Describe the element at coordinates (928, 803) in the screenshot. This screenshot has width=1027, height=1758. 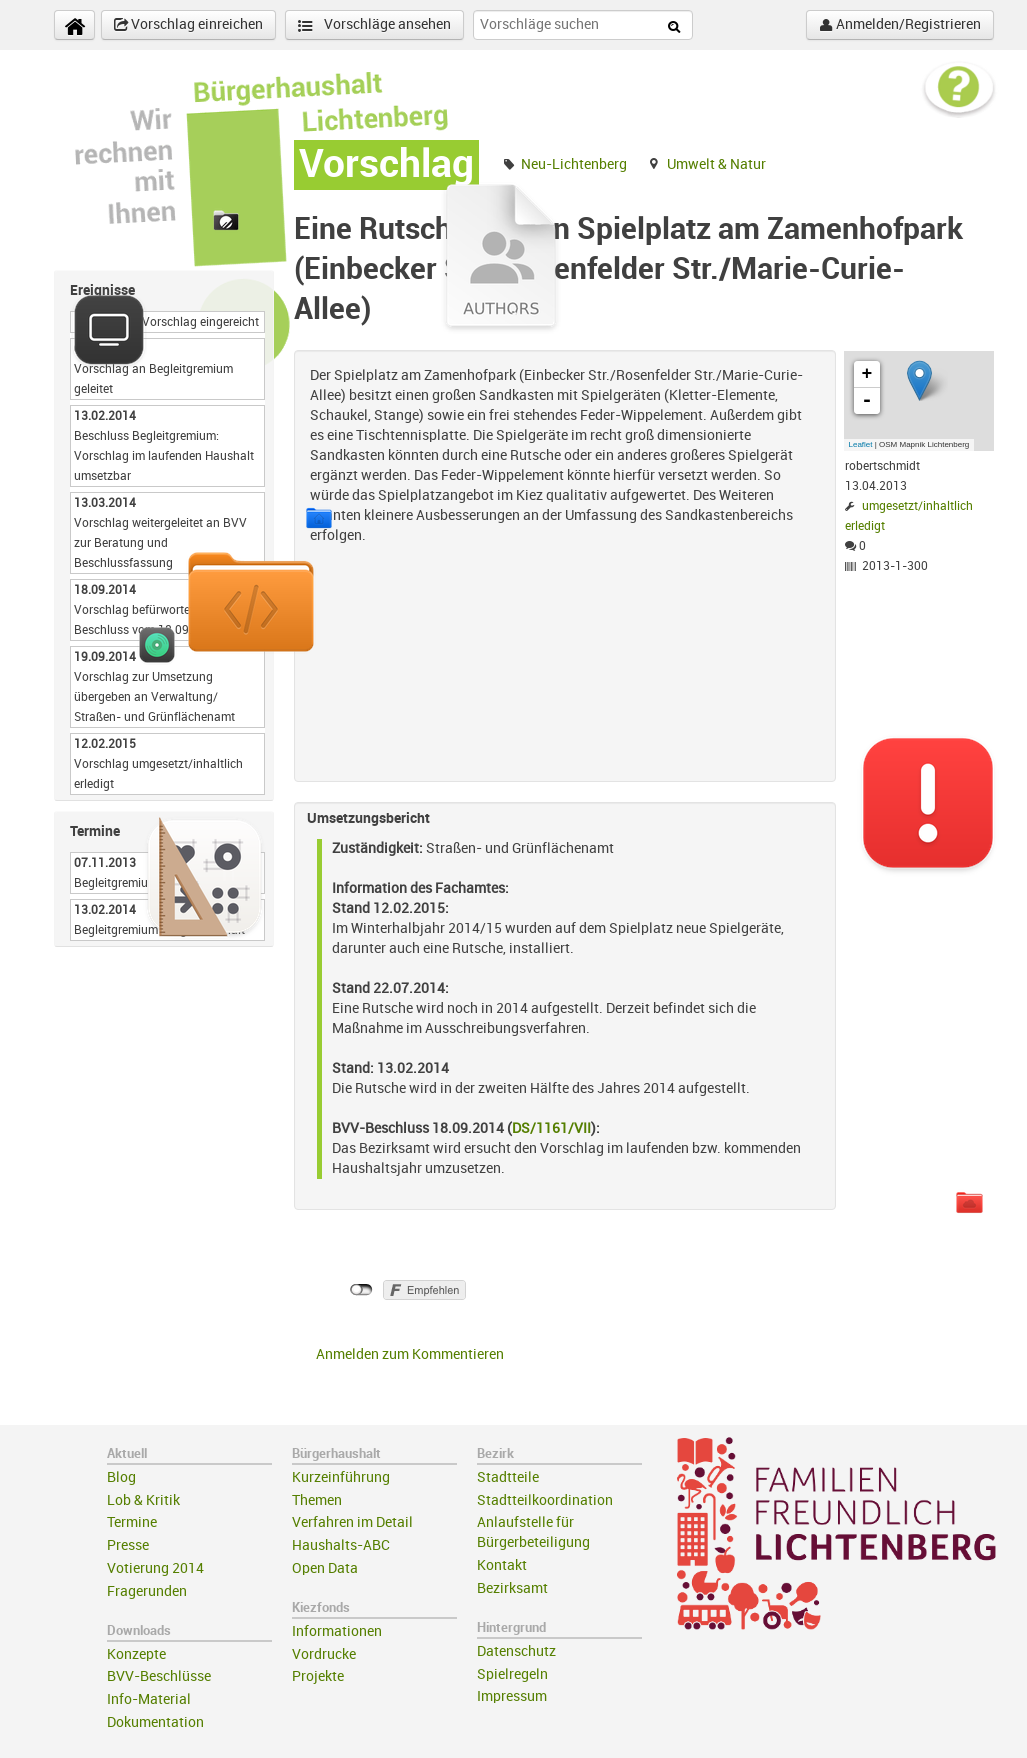
I see `view system crash reports or error logs` at that location.